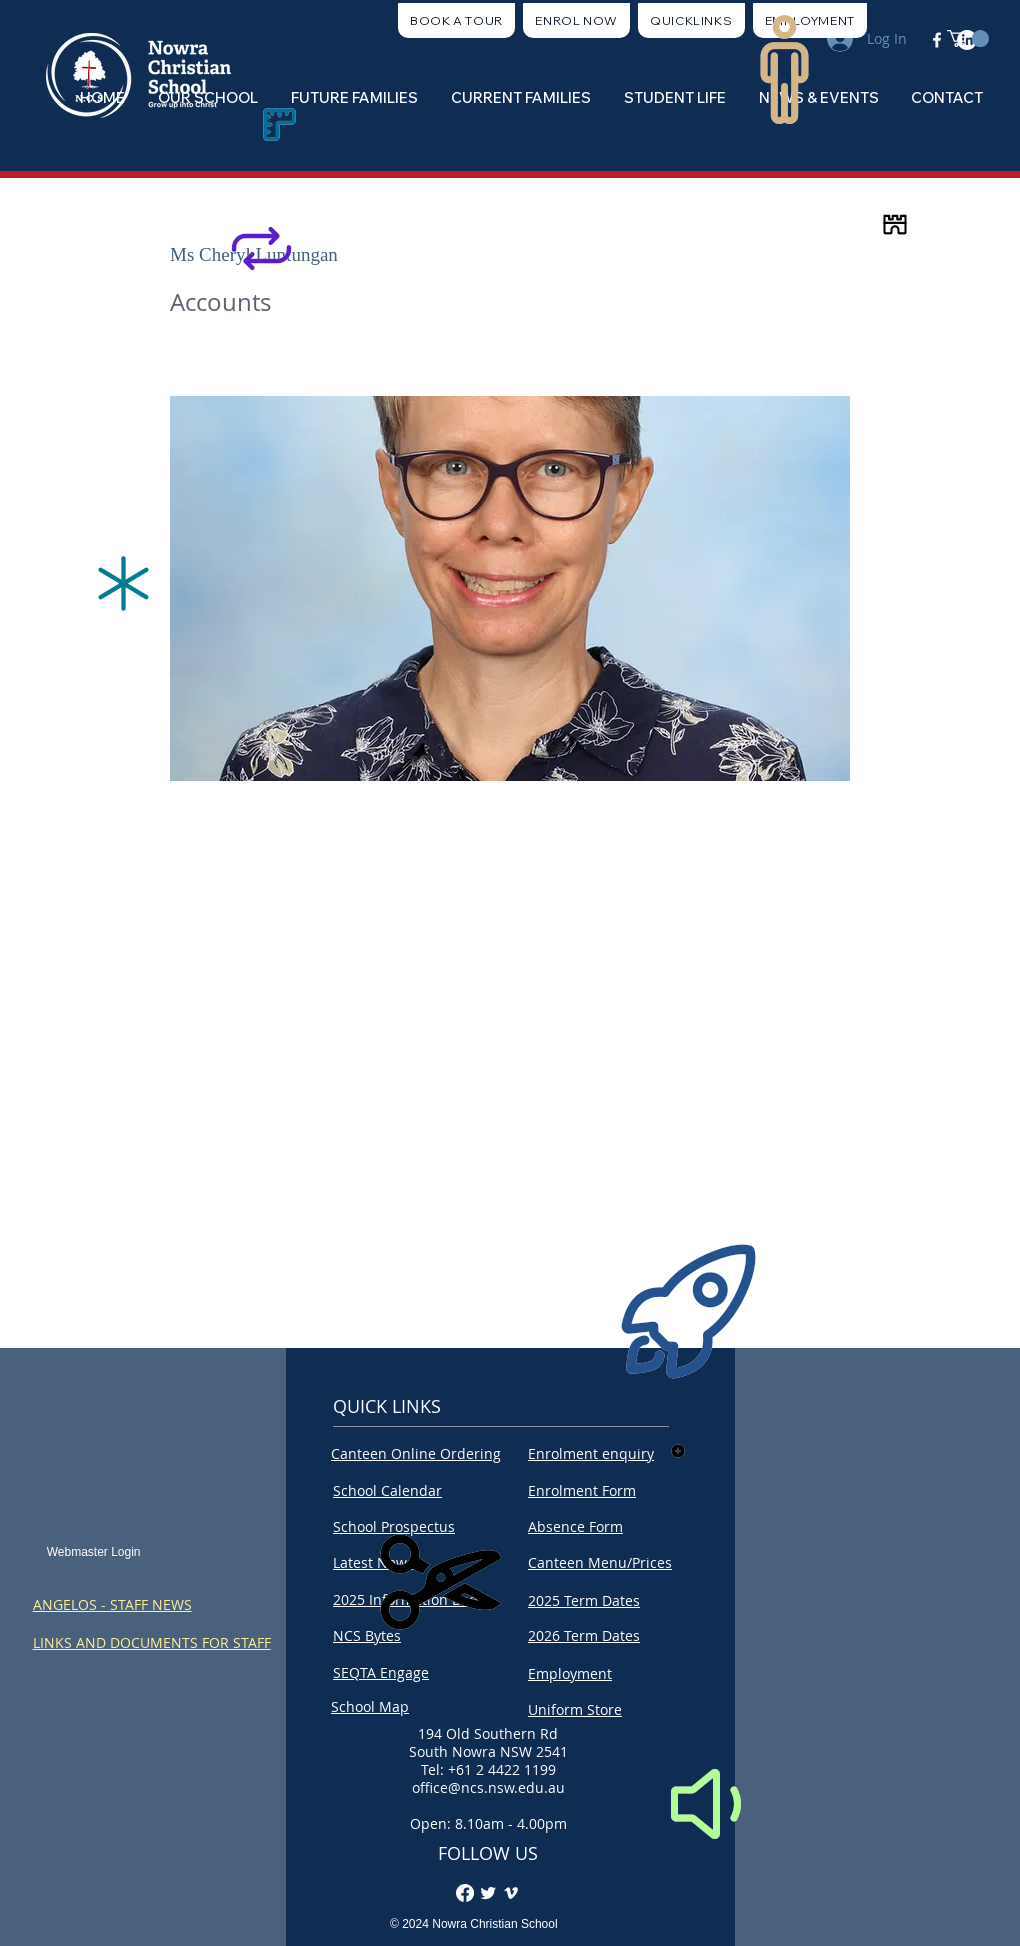  Describe the element at coordinates (678, 1451) in the screenshot. I see `add a new item` at that location.